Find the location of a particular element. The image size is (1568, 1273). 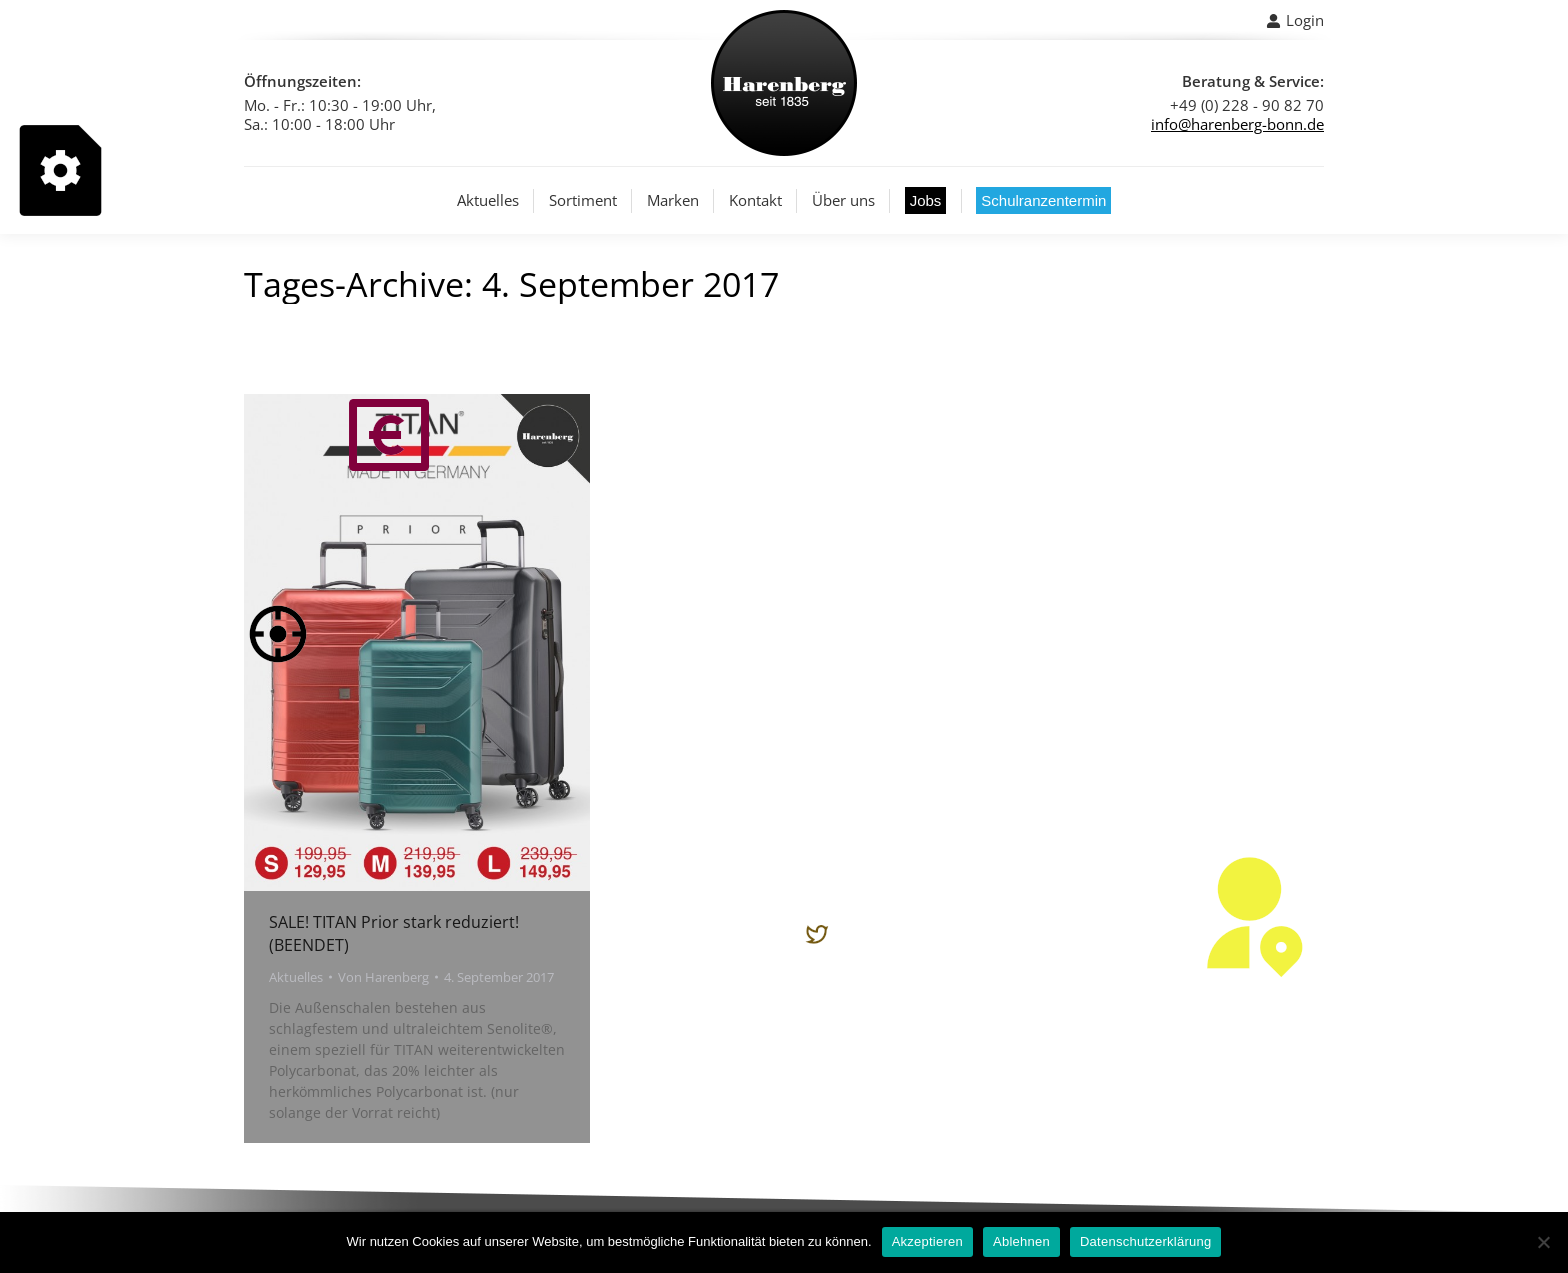

center or focus on current location is located at coordinates (278, 634).